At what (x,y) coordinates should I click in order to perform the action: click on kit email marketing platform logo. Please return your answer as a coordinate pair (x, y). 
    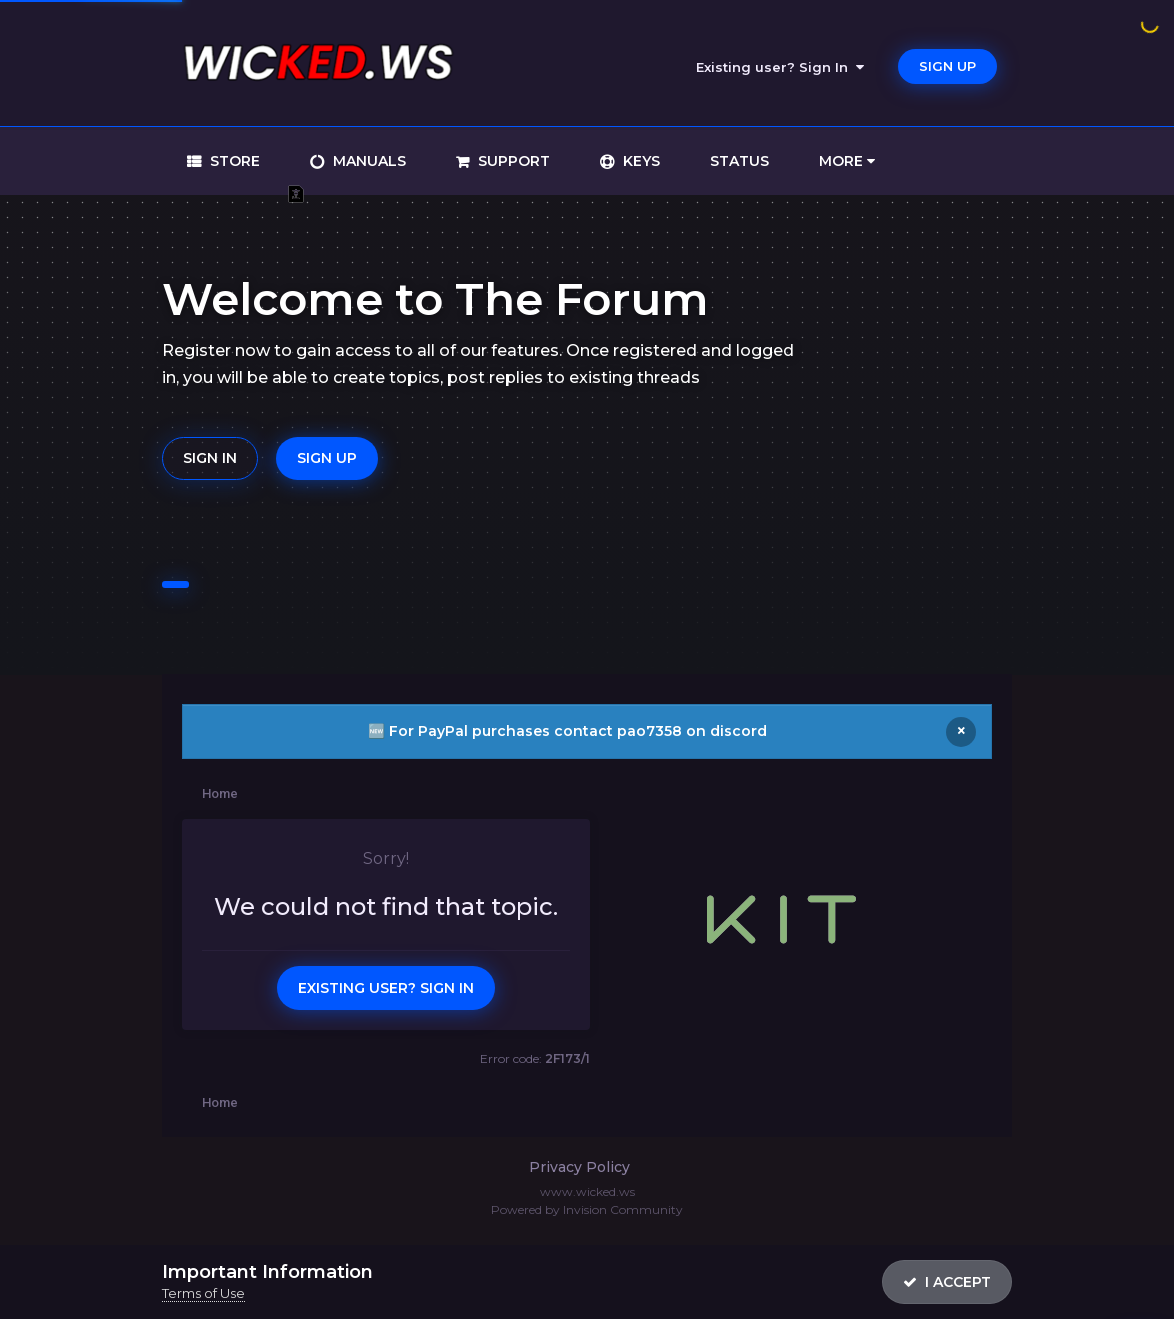
    Looking at the image, I should click on (781, 919).